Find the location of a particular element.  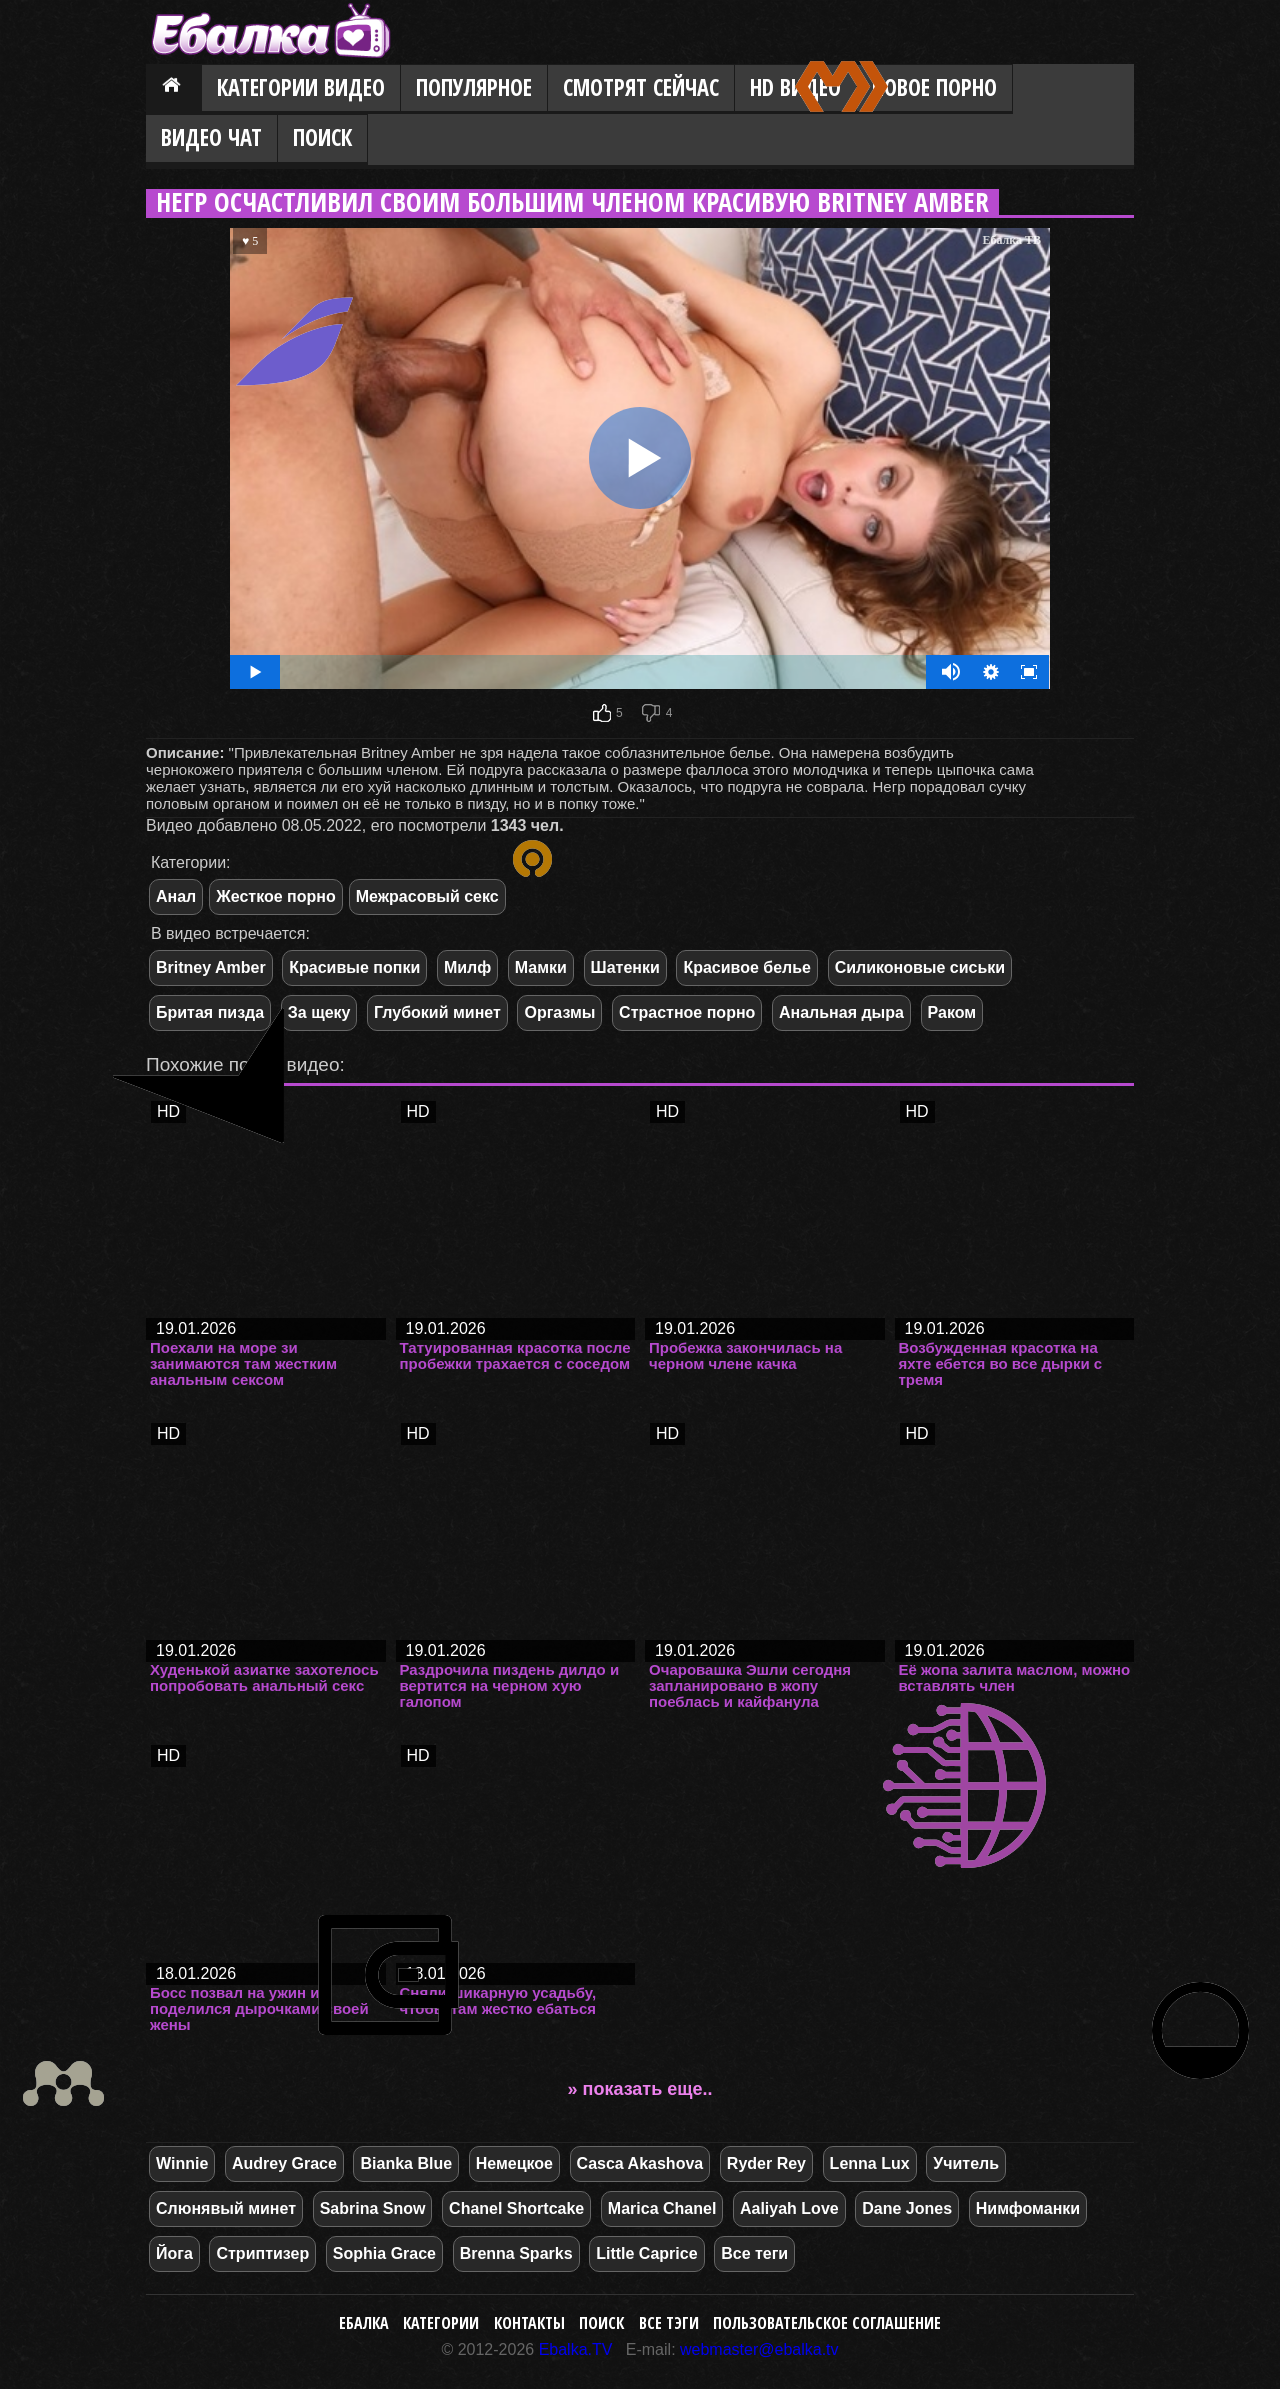

open Mendeley reference manager is located at coordinates (63, 2083).